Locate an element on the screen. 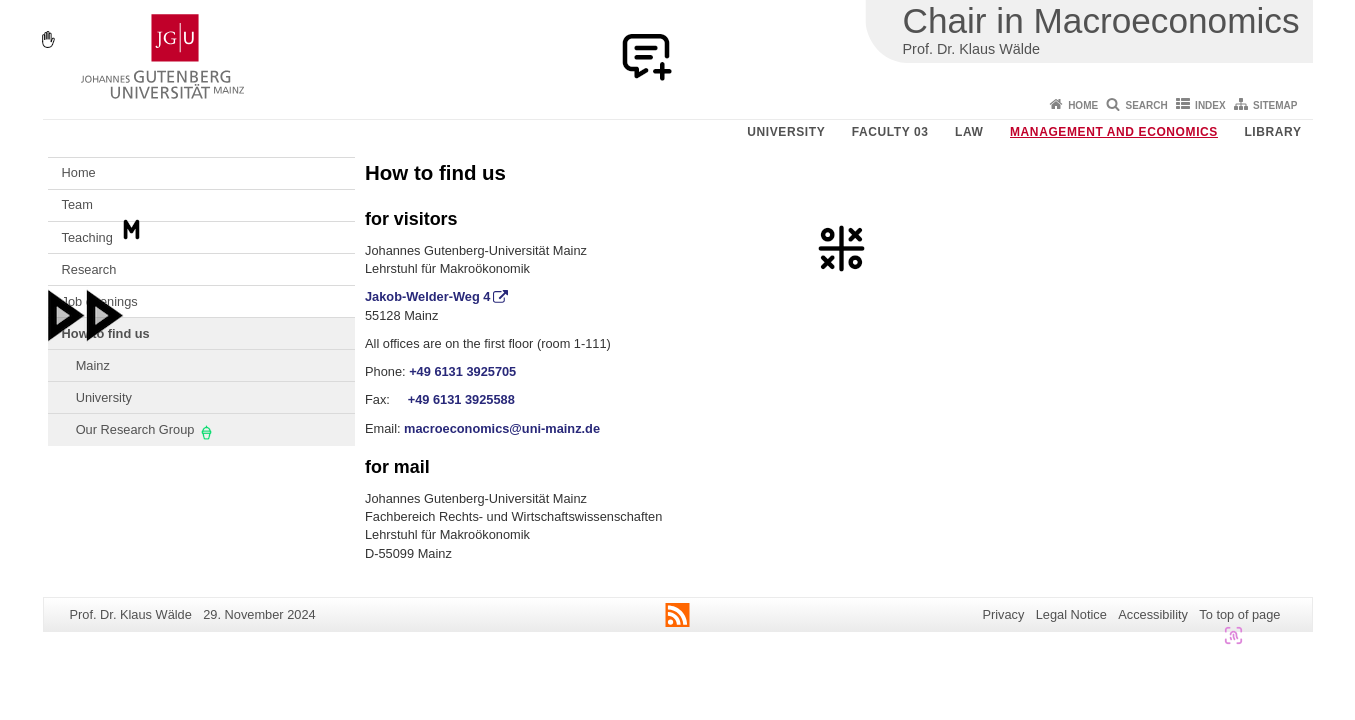 The width and height of the screenshot is (1355, 720). skip forward in media playback is located at coordinates (82, 315).